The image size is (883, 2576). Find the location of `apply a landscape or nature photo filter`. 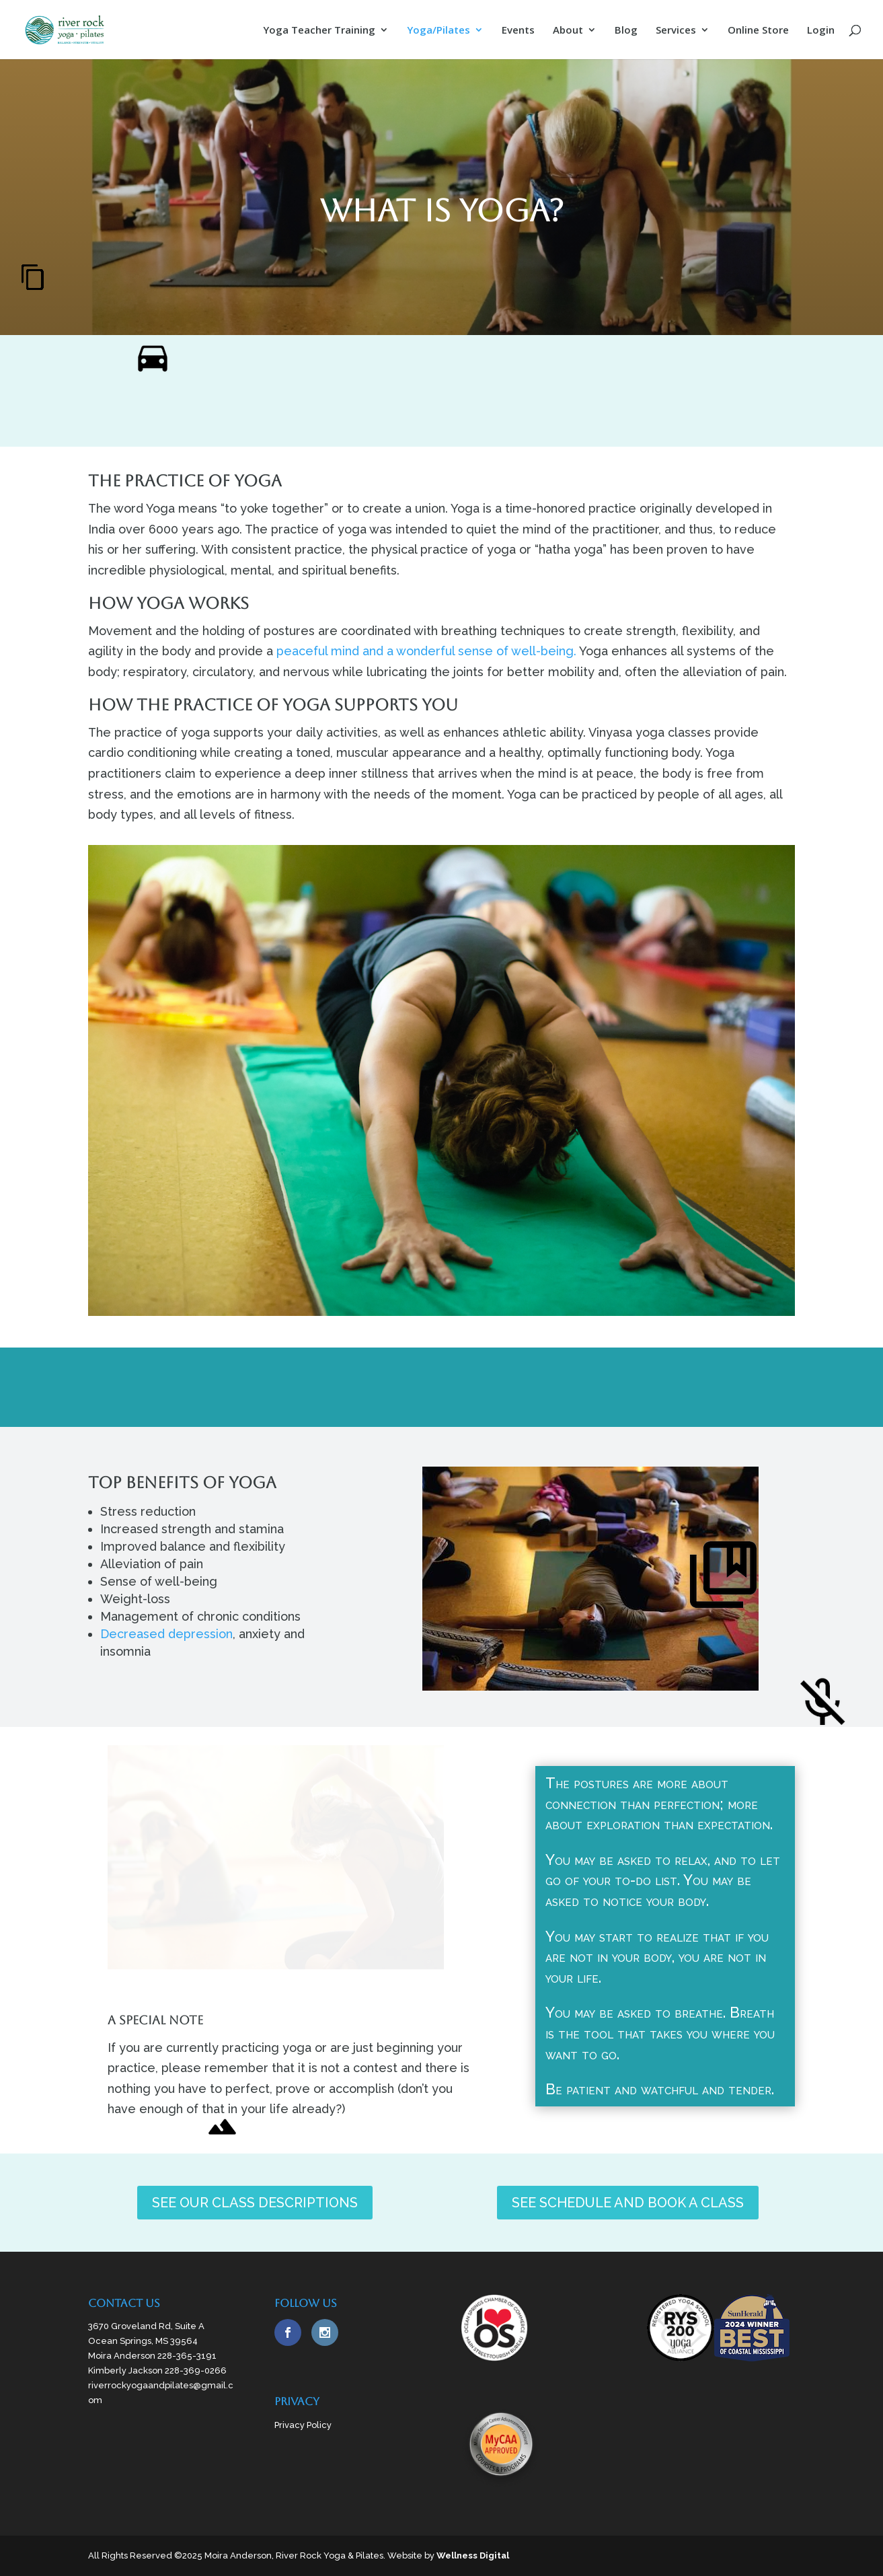

apply a landscape or nature photo filter is located at coordinates (222, 2126).